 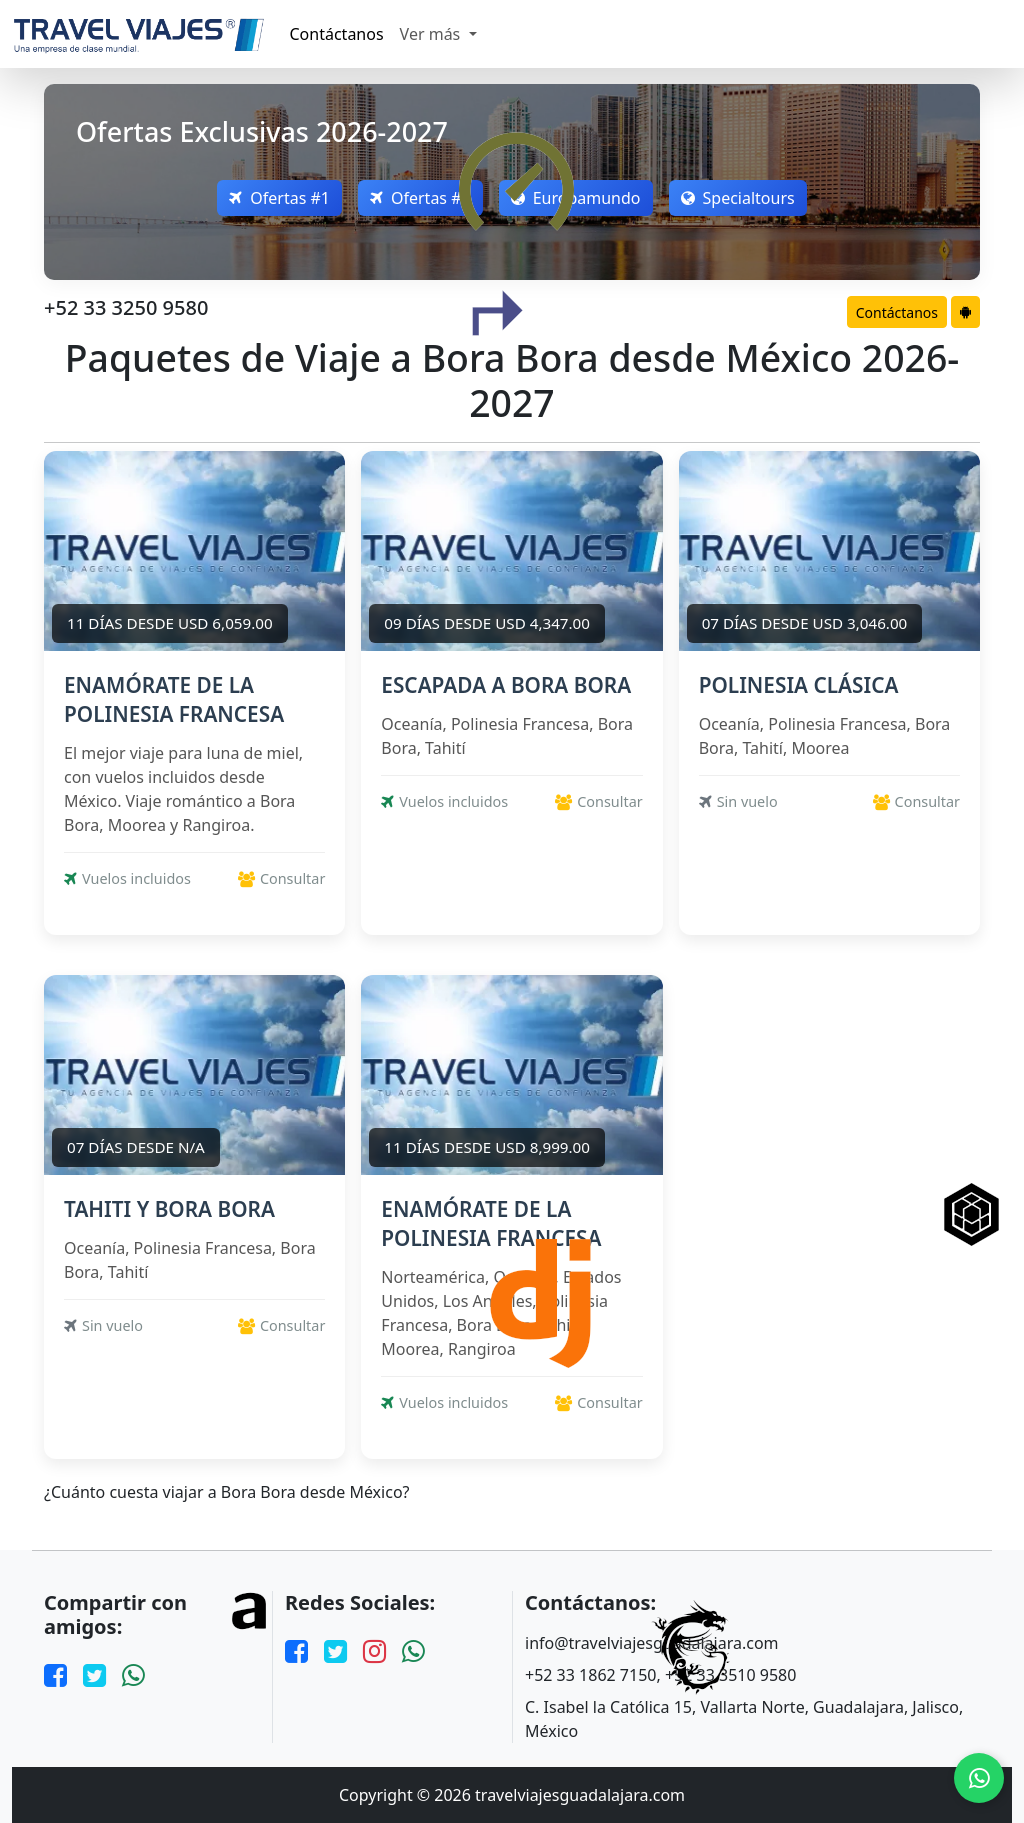 I want to click on sequelize ORM library logo, so click(x=971, y=1214).